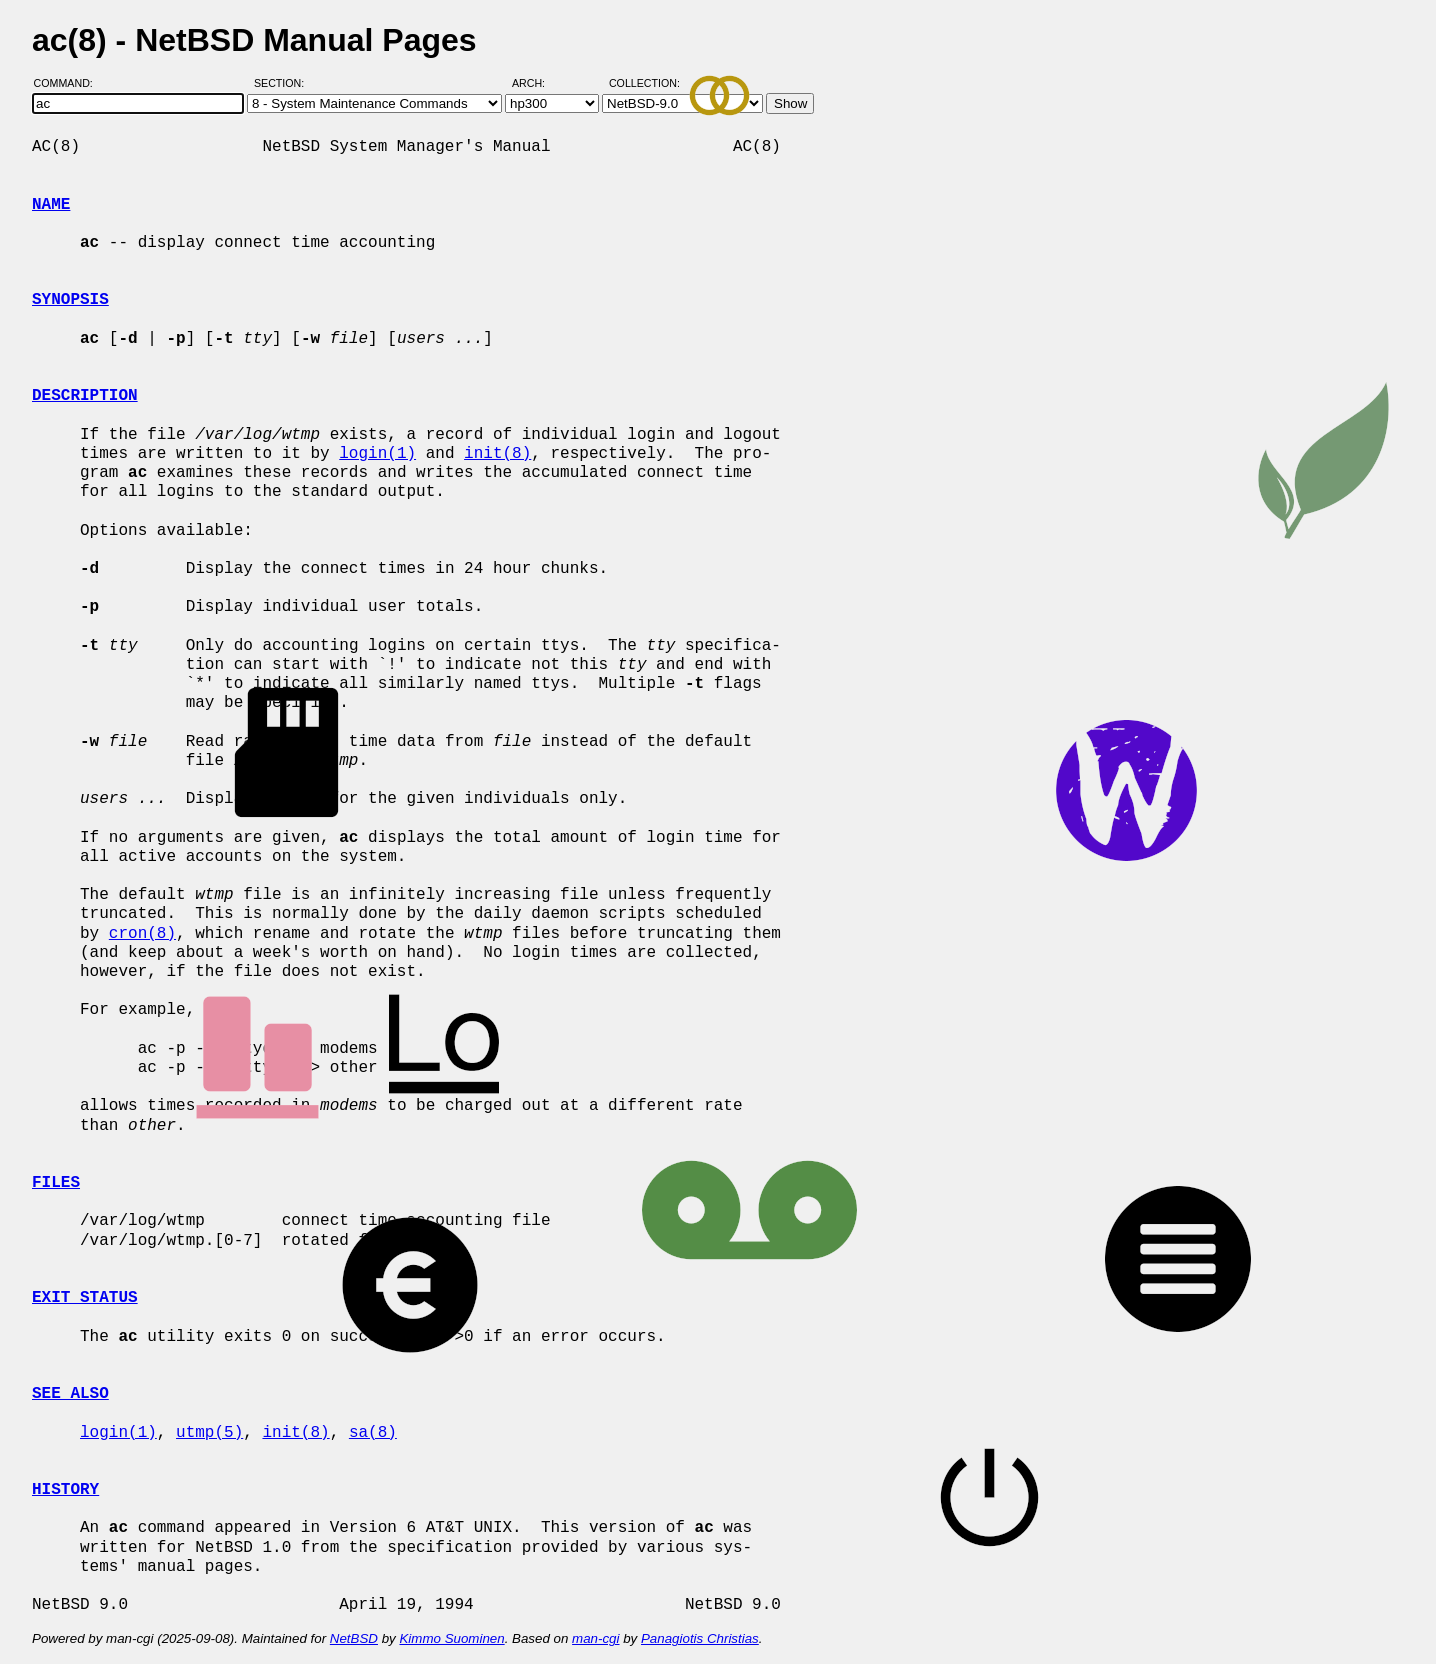 This screenshot has height=1664, width=1436. What do you see at coordinates (1323, 460) in the screenshot?
I see `open paperless-ngx document management app` at bounding box center [1323, 460].